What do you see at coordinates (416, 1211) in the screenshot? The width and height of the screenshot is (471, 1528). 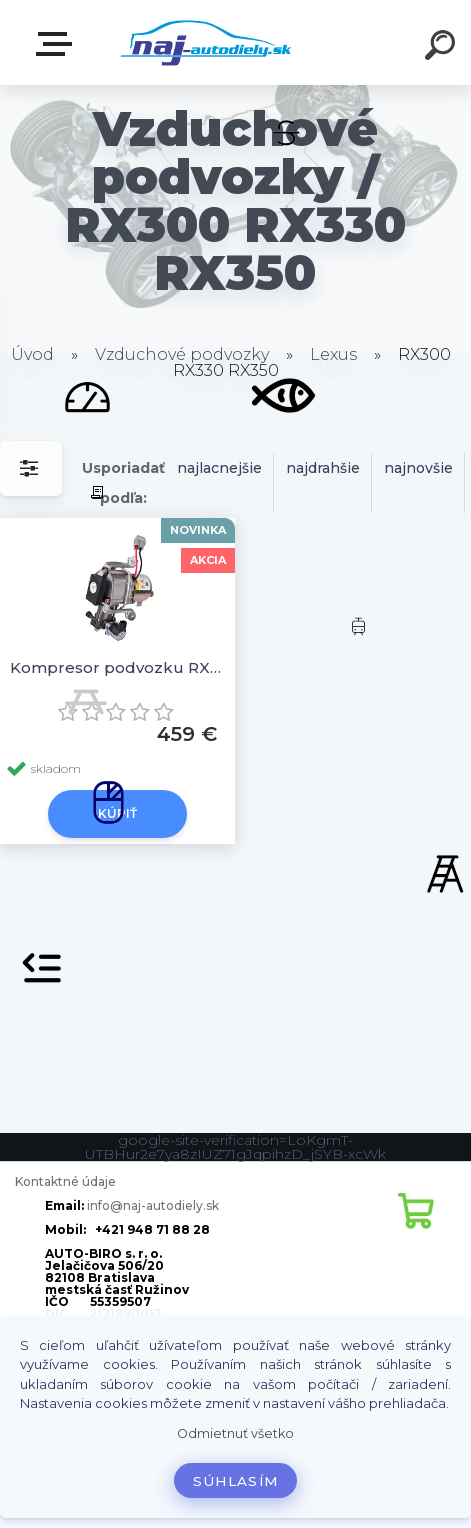 I see `view your shopping cart` at bounding box center [416, 1211].